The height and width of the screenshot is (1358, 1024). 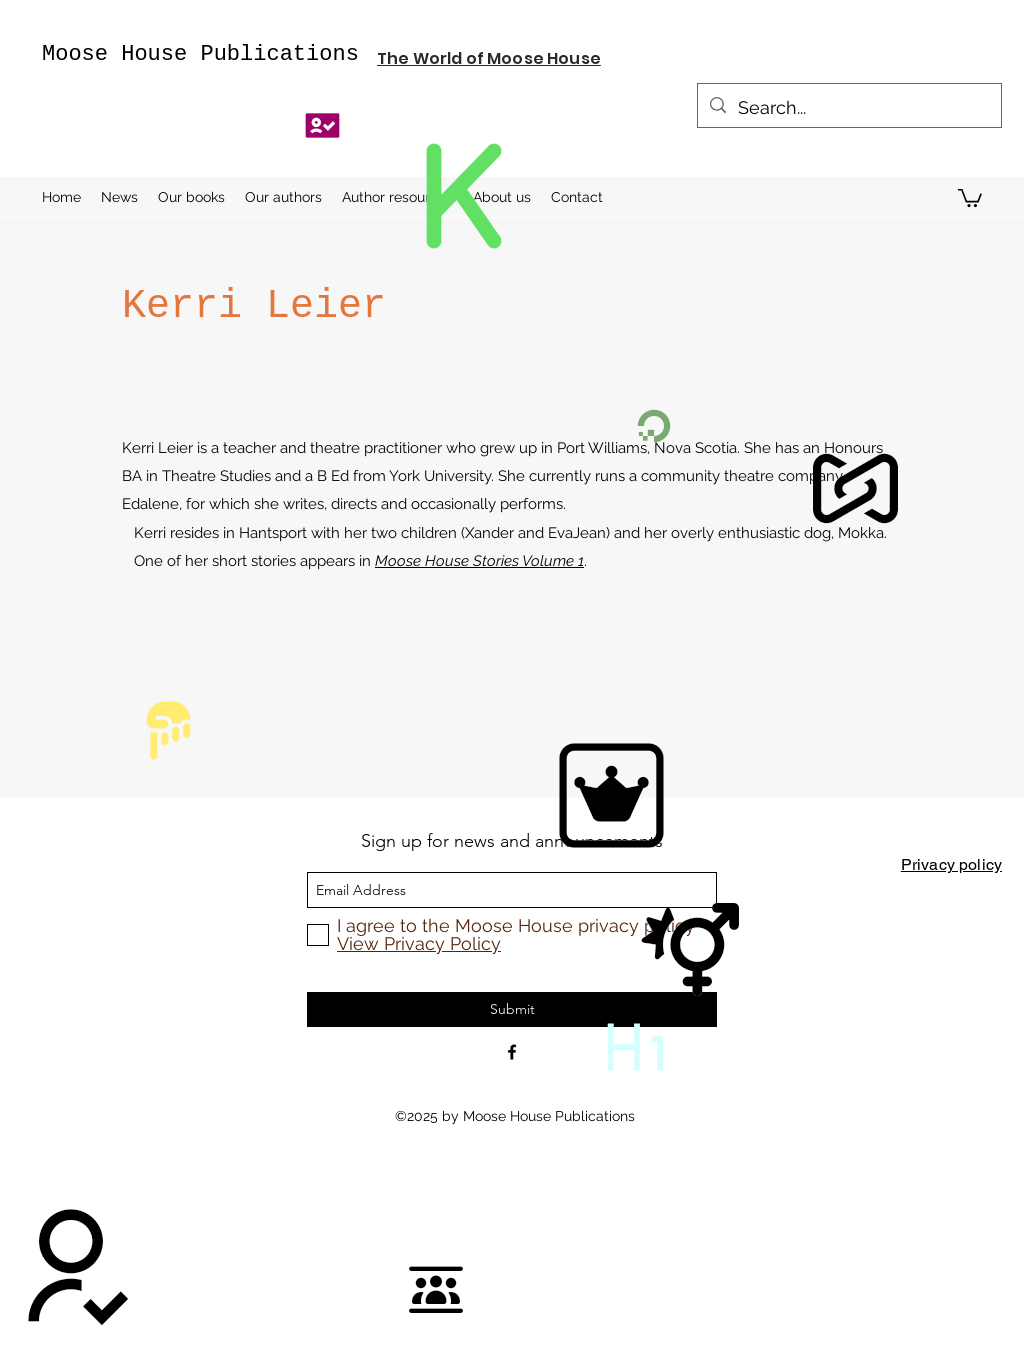 What do you see at coordinates (637, 1047) in the screenshot?
I see `format text as heading level 1` at bounding box center [637, 1047].